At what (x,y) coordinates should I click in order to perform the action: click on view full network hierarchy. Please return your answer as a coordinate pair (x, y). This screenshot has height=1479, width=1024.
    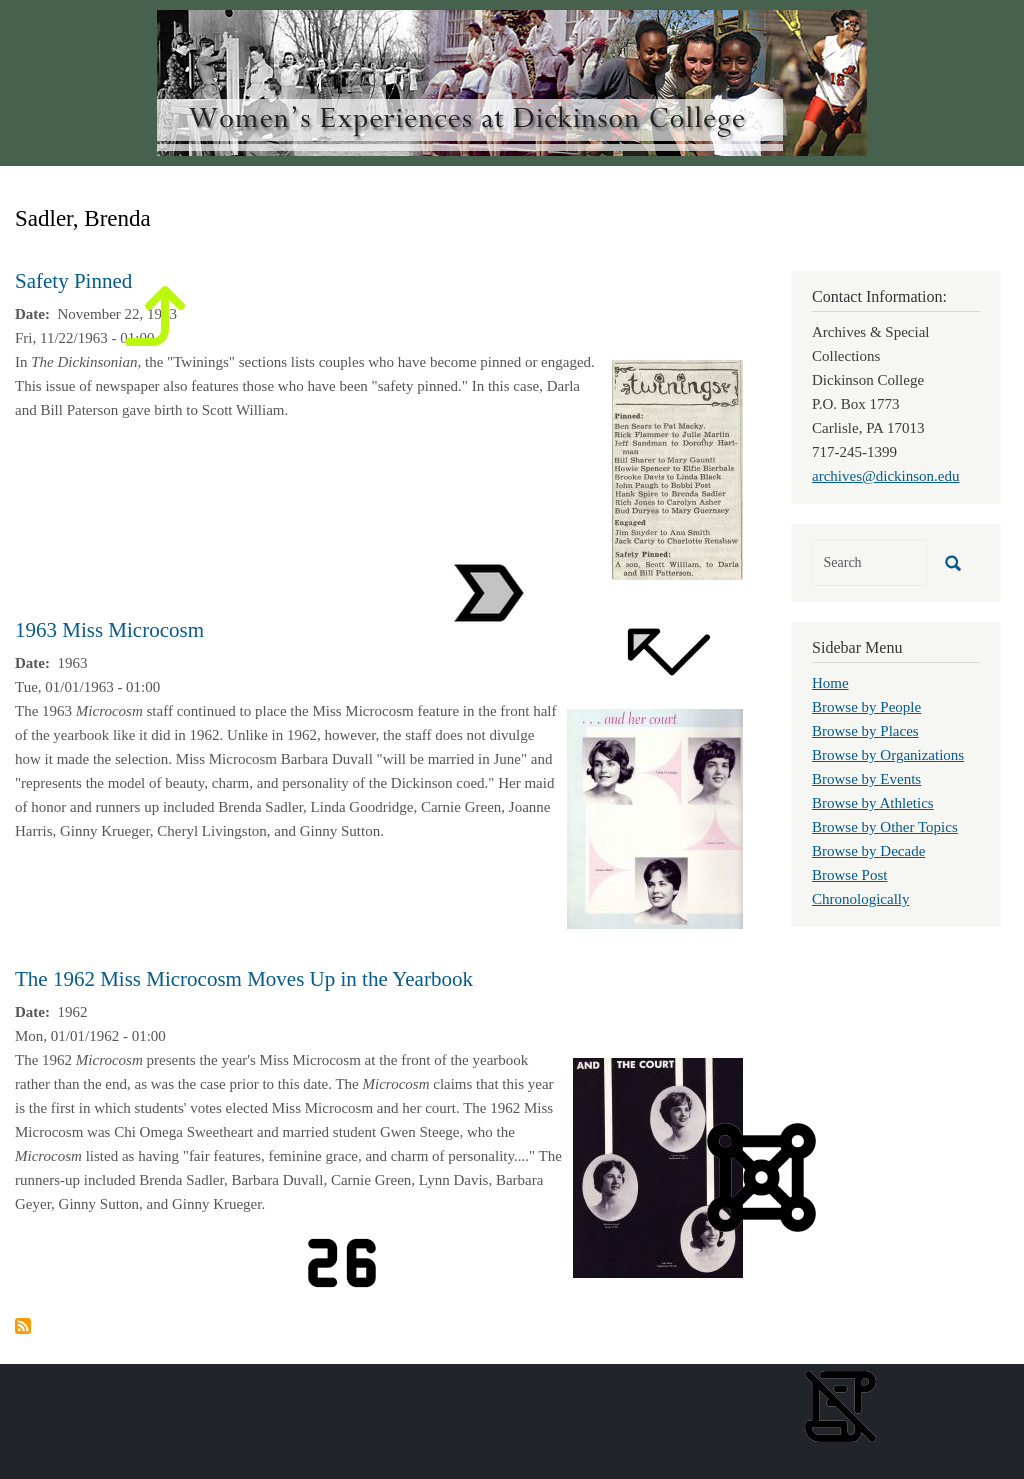
    Looking at the image, I should click on (761, 1177).